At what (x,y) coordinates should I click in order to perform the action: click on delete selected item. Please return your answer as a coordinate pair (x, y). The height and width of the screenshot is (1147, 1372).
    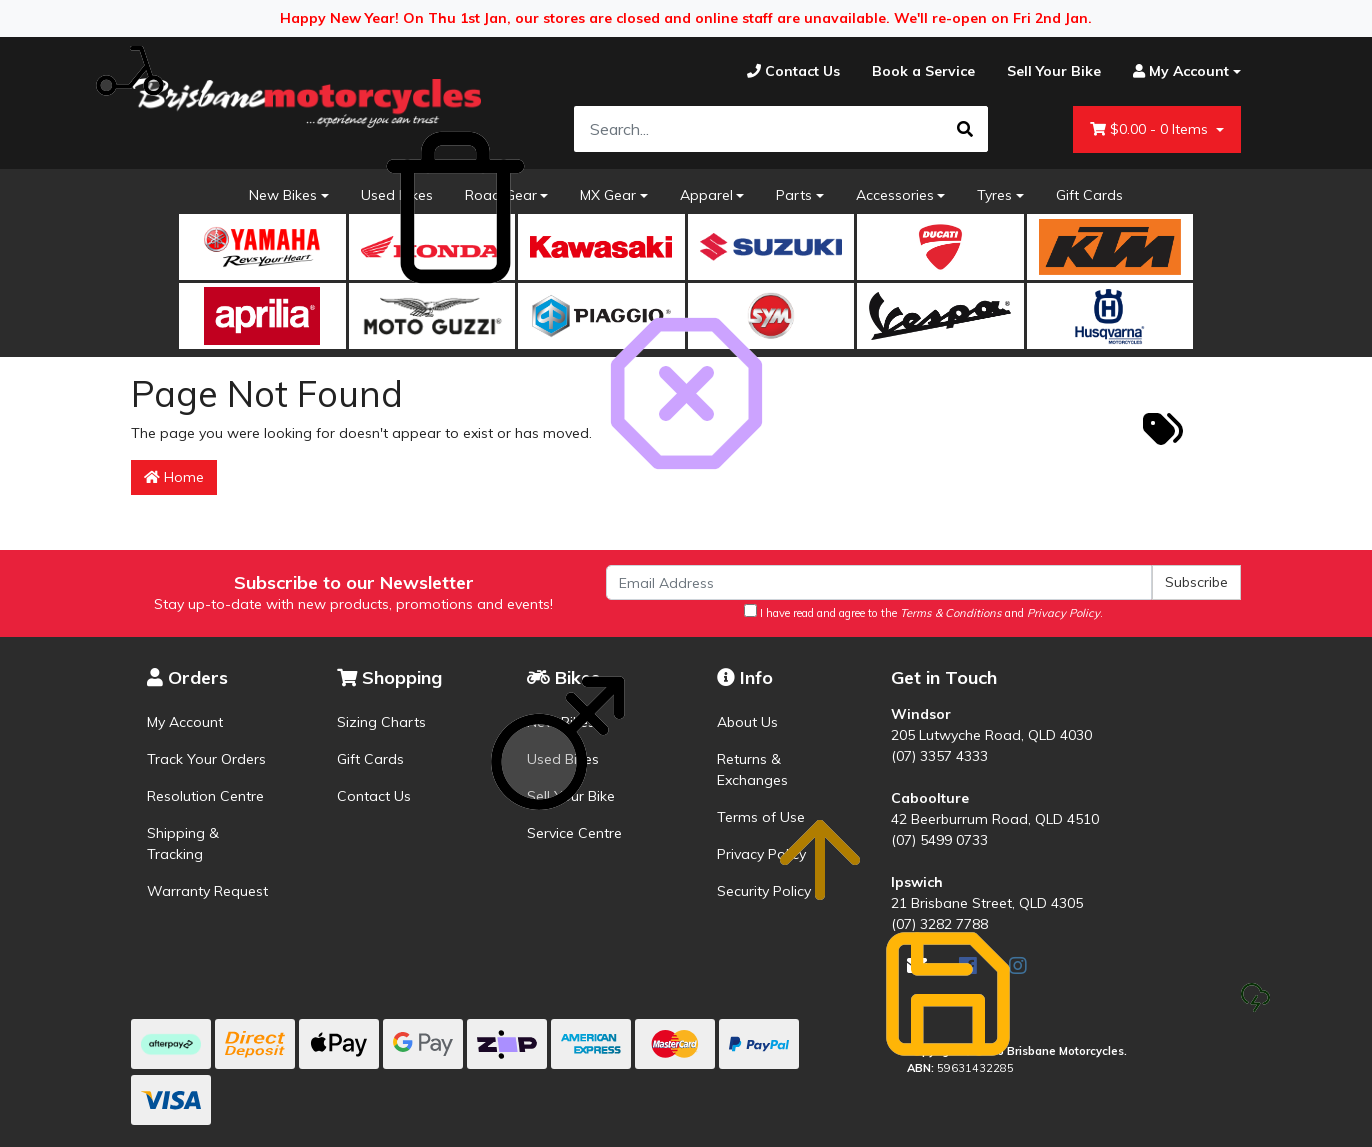
    Looking at the image, I should click on (455, 207).